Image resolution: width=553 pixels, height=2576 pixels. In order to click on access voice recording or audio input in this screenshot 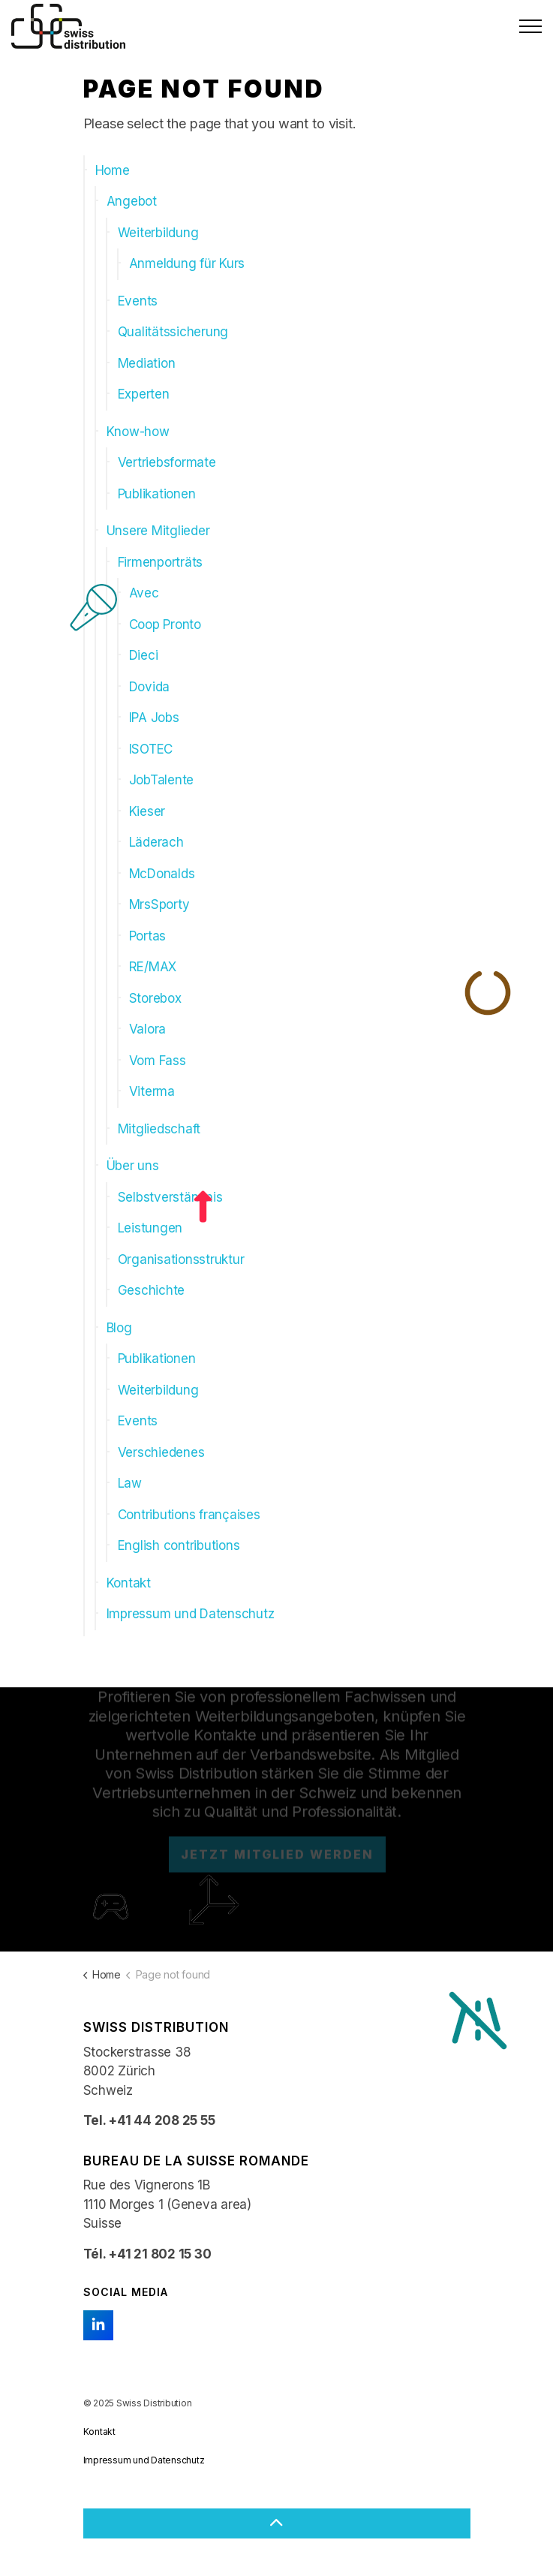, I will do `click(92, 608)`.